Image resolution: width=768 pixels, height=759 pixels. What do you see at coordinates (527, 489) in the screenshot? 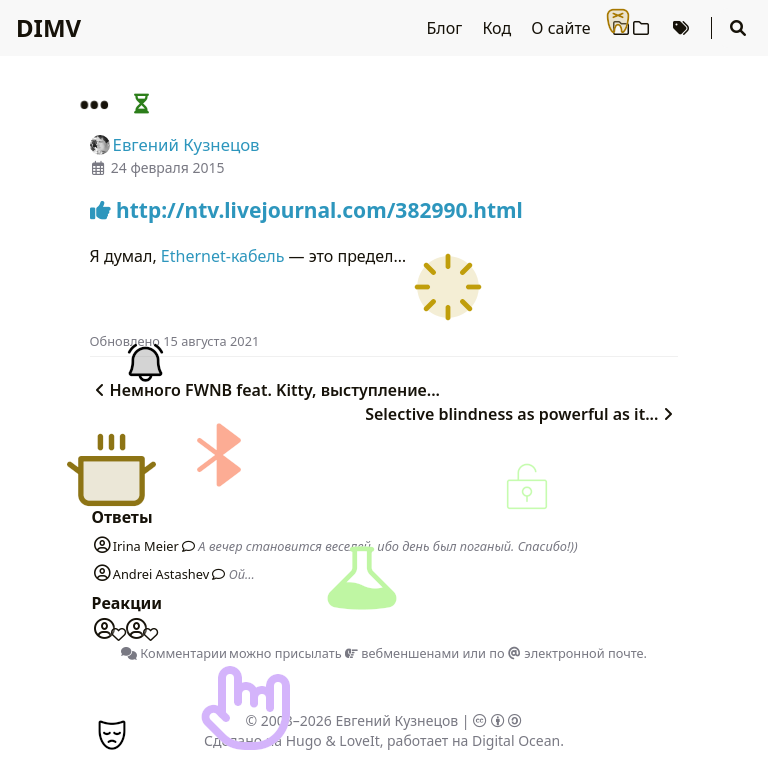
I see `unlocked or unsecured state` at bounding box center [527, 489].